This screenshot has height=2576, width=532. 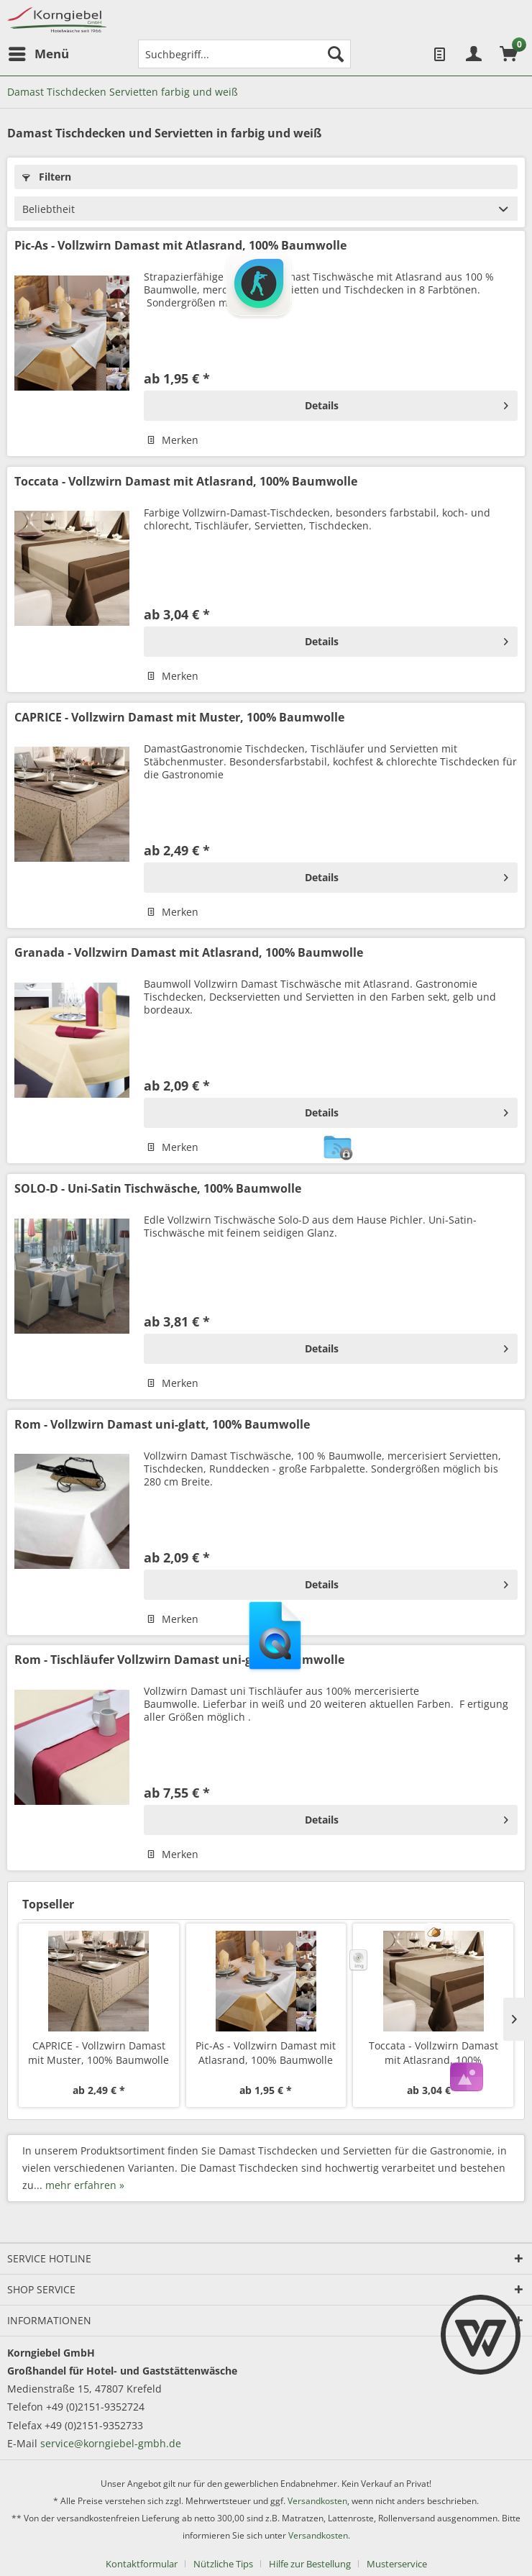 I want to click on open nut cloud storage app, so click(x=434, y=1932).